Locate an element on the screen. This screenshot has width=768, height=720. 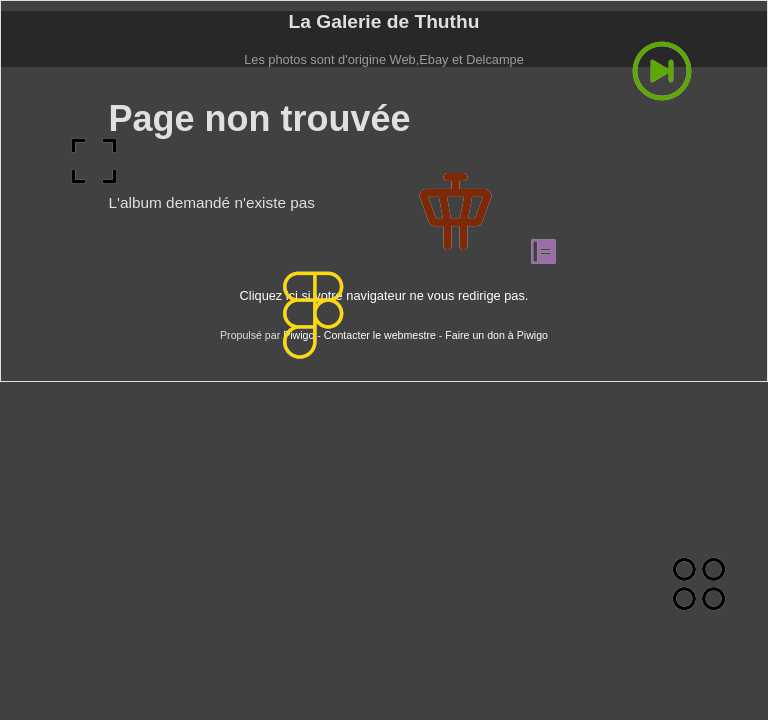
open Figma design file is located at coordinates (311, 313).